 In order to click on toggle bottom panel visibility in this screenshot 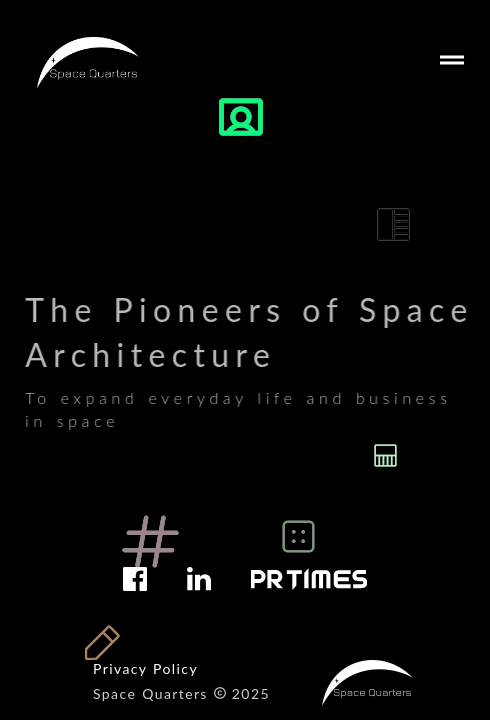, I will do `click(385, 455)`.